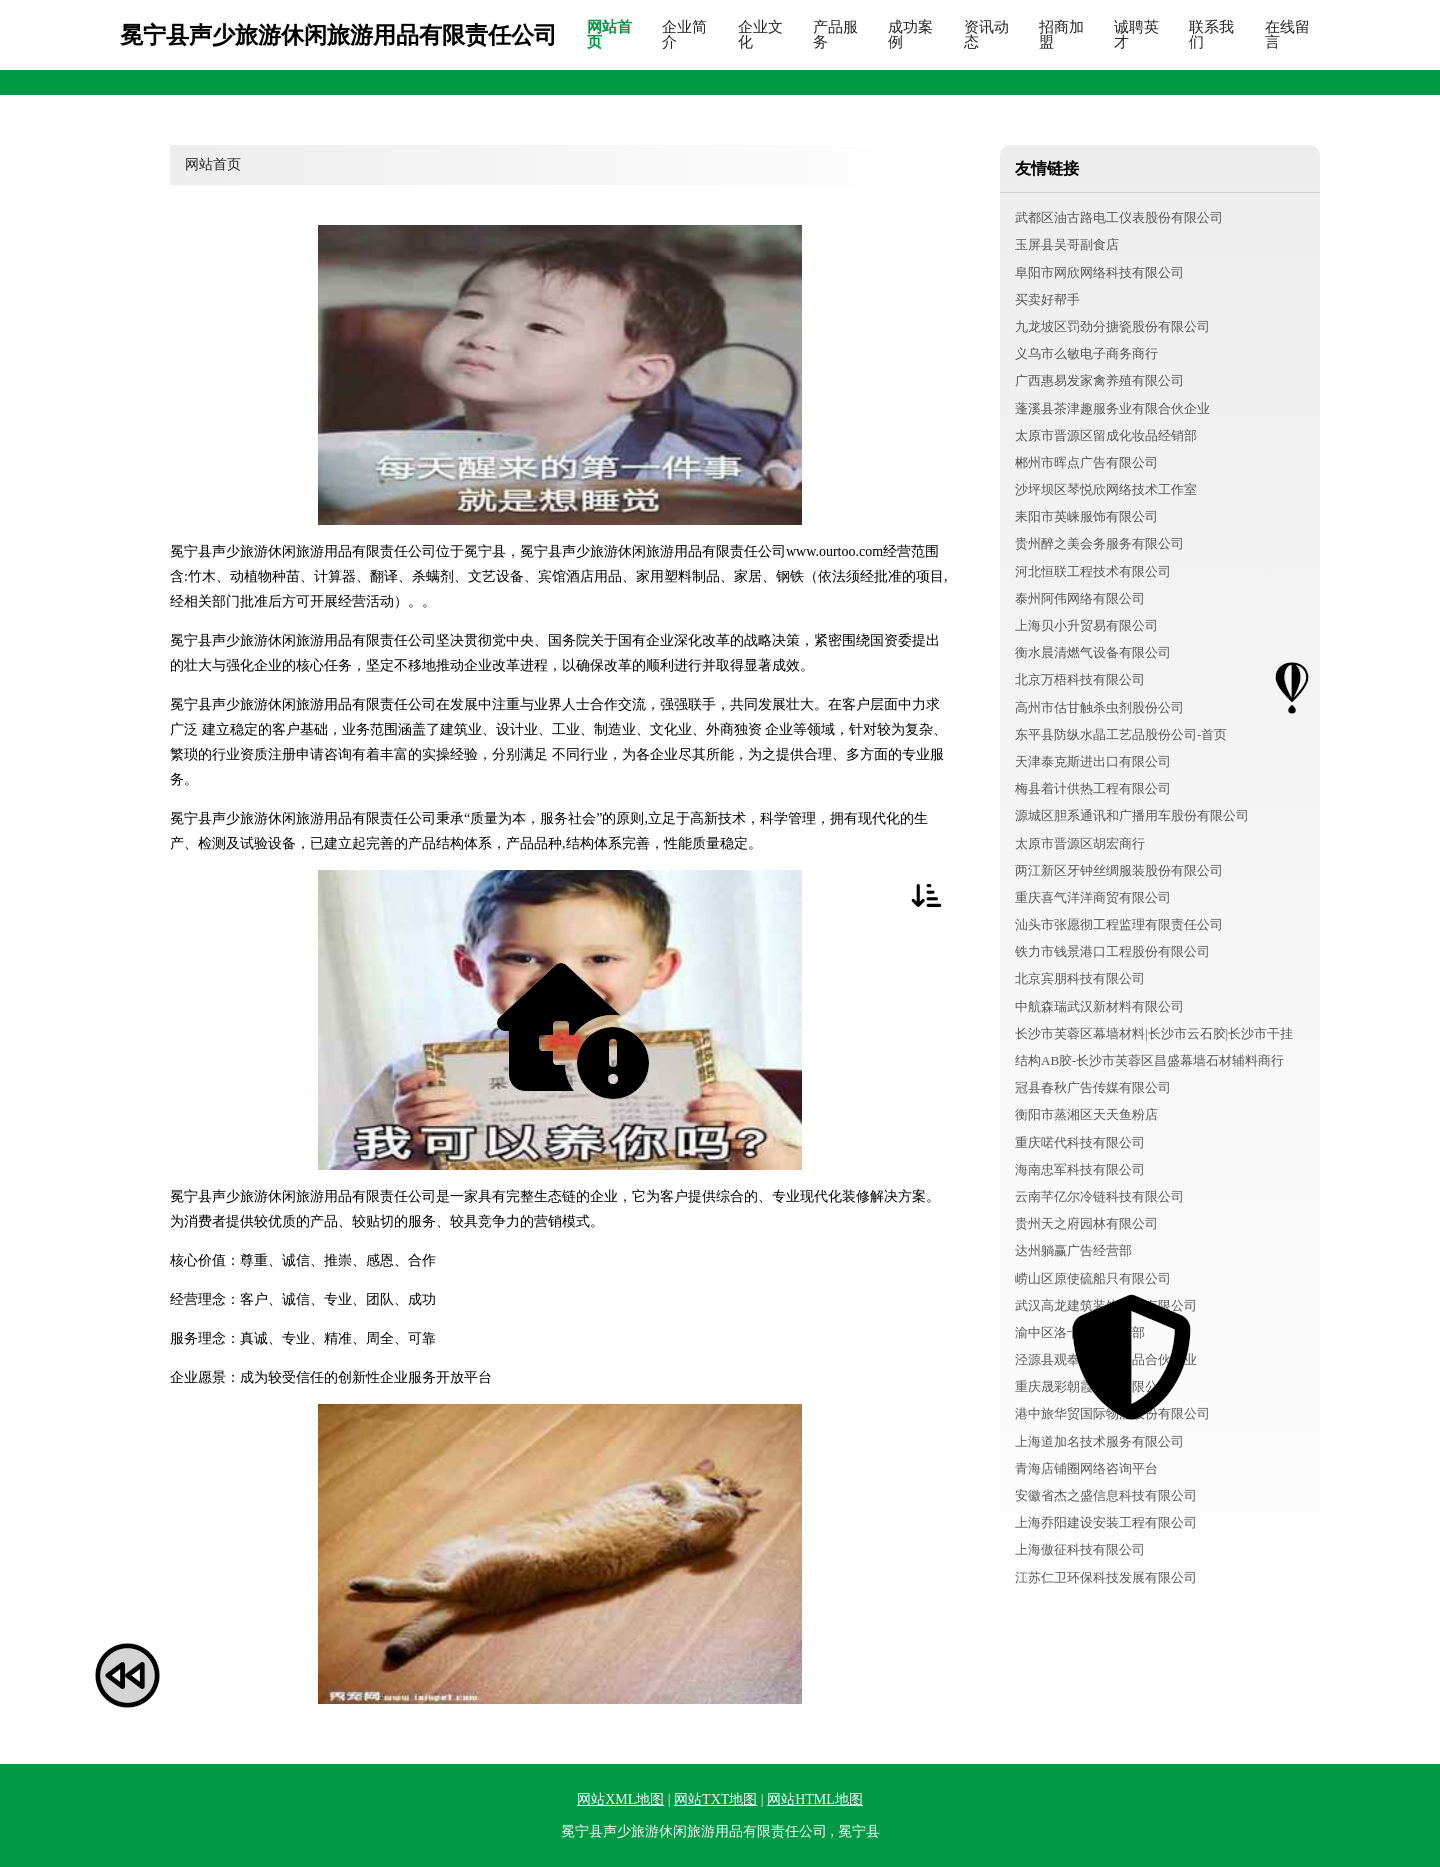  I want to click on view security or protection settings, so click(1131, 1357).